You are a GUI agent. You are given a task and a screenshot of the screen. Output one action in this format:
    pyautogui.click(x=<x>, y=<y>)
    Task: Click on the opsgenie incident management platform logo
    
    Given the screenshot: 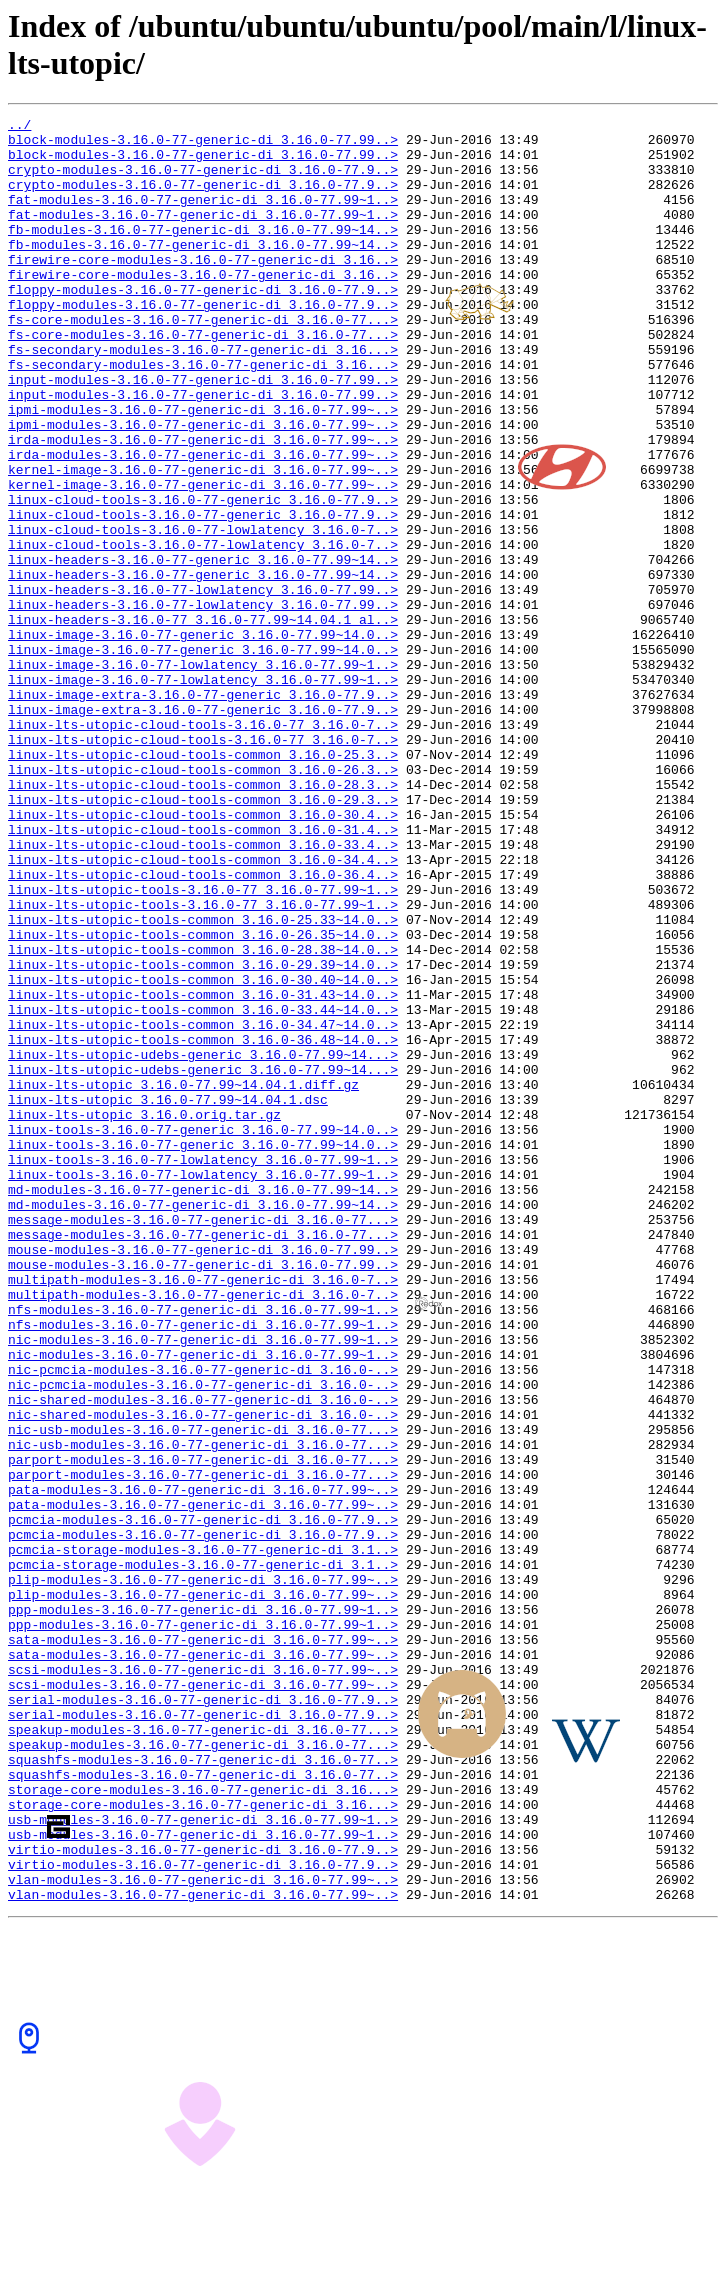 What is the action you would take?
    pyautogui.click(x=200, y=2124)
    